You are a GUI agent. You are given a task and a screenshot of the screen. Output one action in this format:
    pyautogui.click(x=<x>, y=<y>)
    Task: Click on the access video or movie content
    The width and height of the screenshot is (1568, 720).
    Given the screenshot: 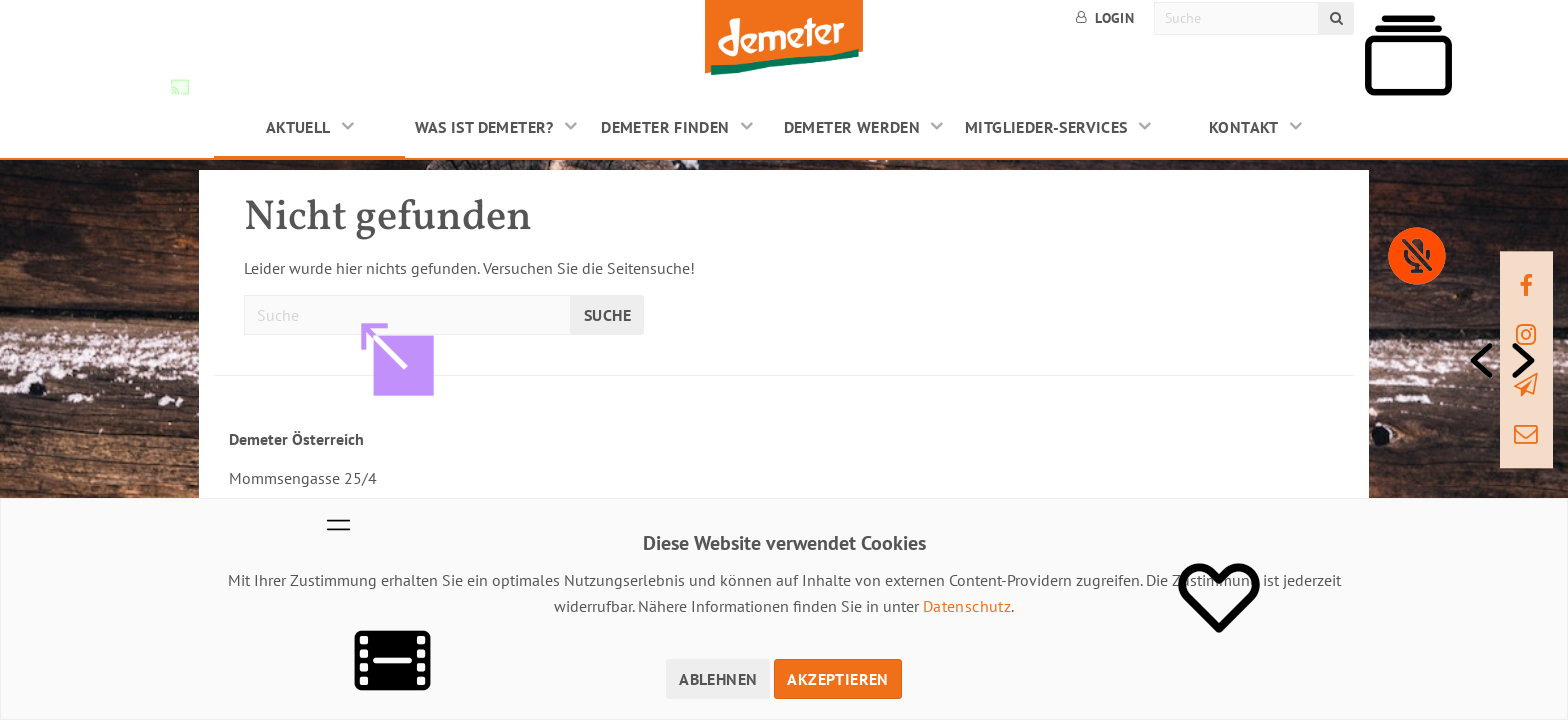 What is the action you would take?
    pyautogui.click(x=392, y=660)
    